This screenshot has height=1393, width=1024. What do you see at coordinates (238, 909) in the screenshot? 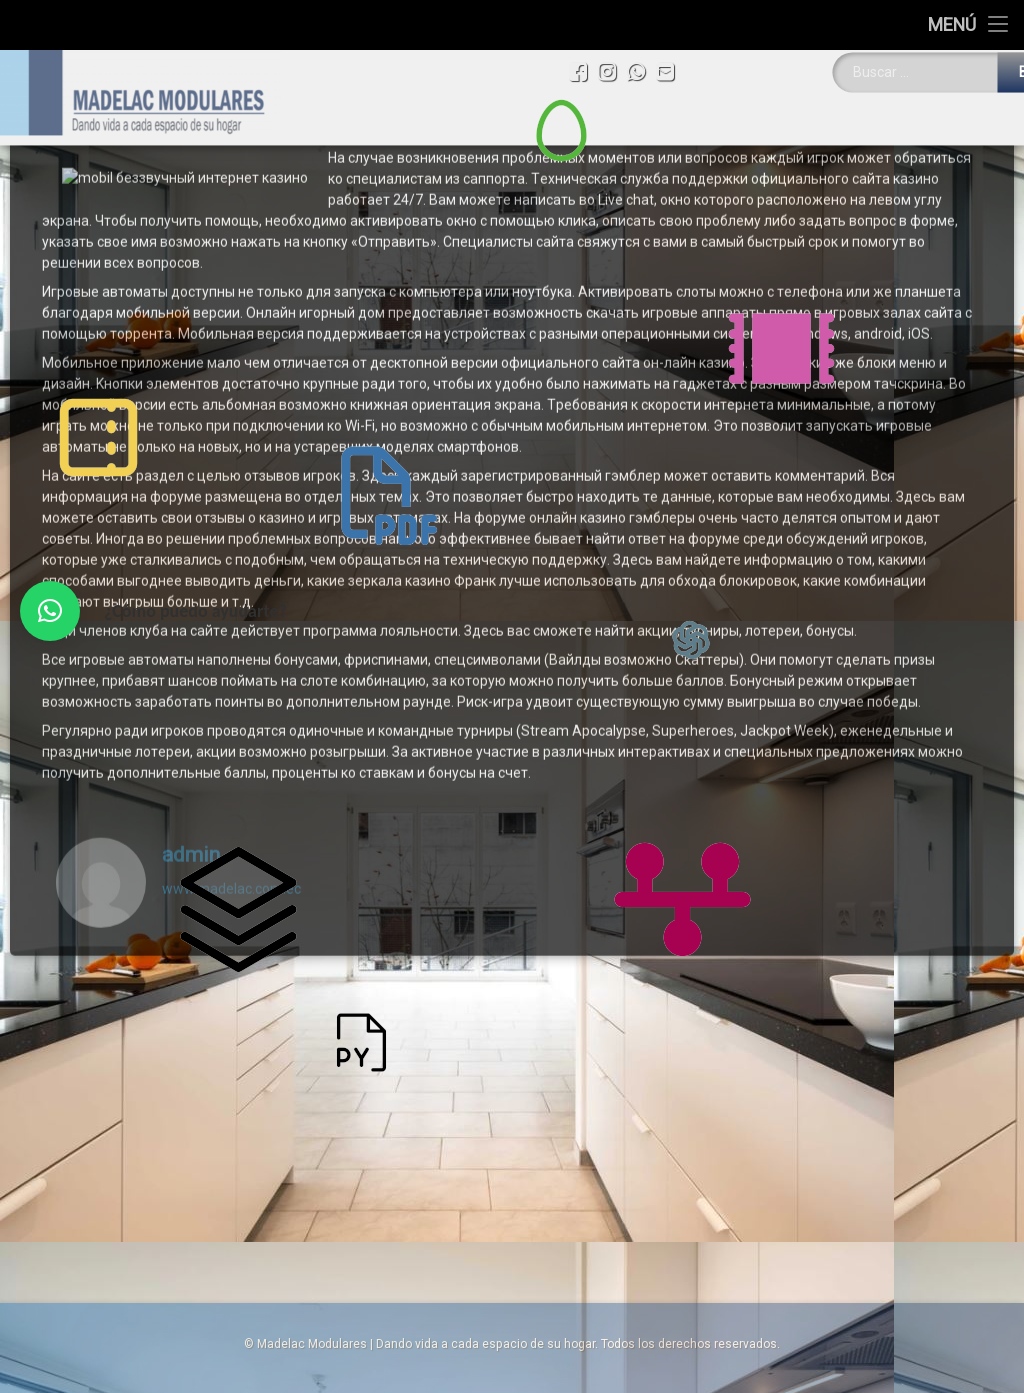
I see `view layers or stacked content` at bounding box center [238, 909].